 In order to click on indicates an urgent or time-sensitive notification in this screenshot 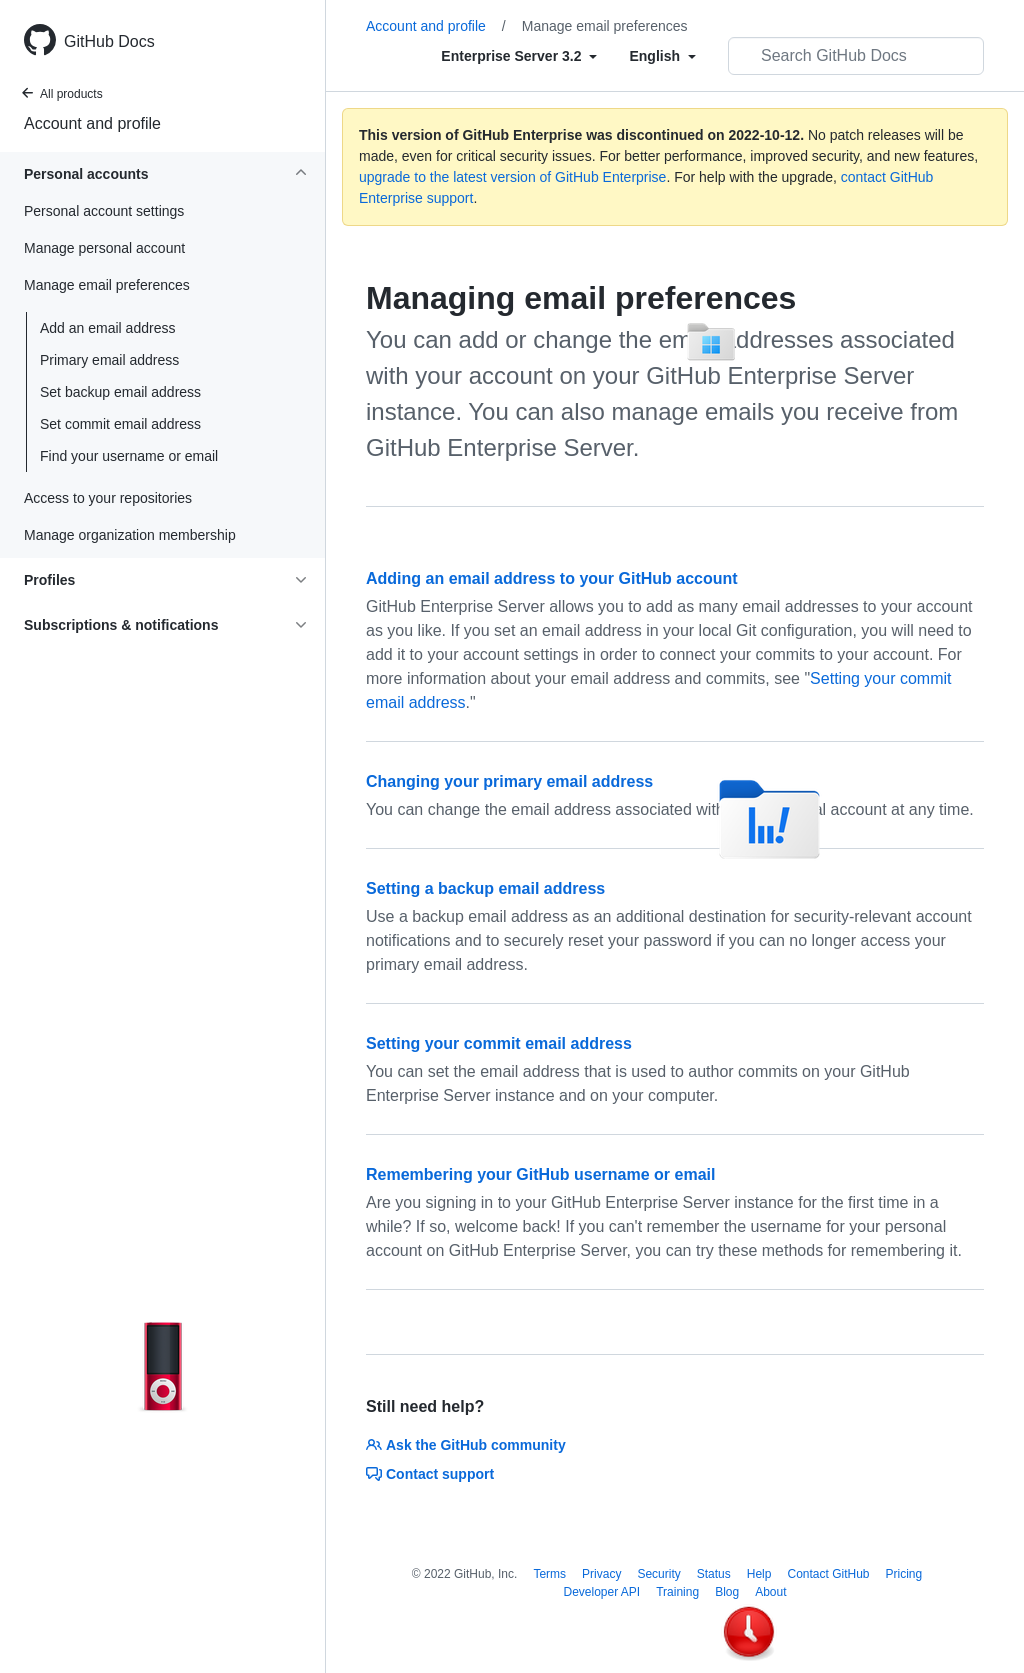, I will do `click(749, 1633)`.